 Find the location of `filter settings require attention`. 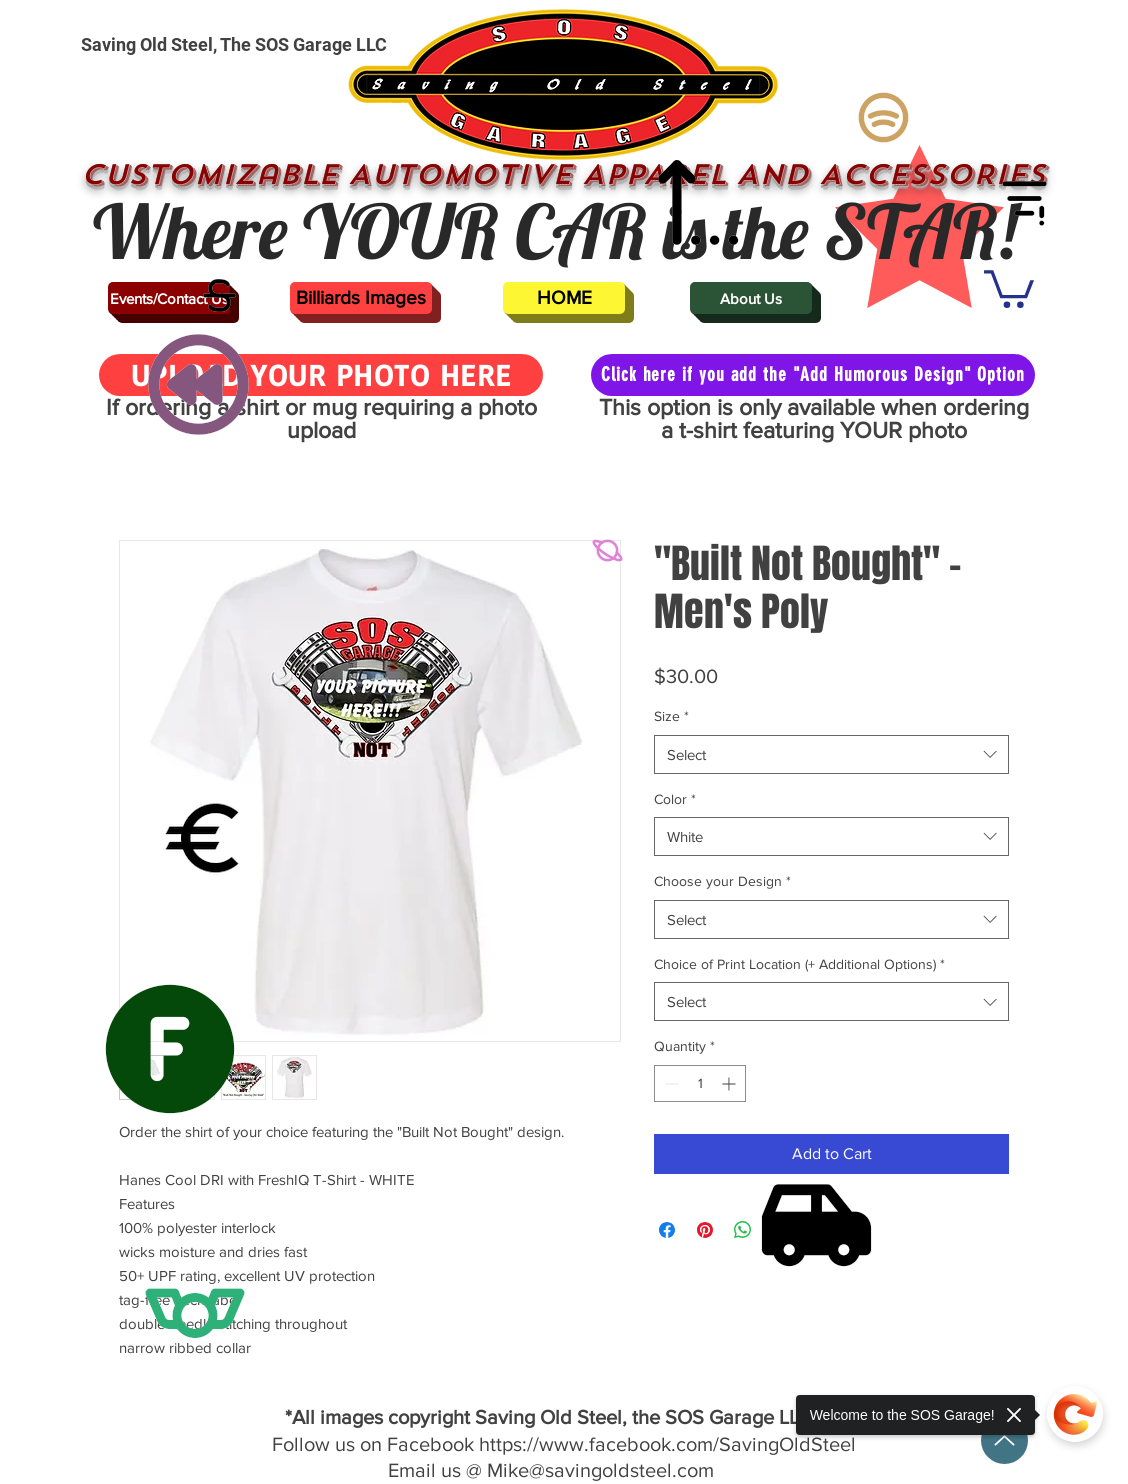

filter settings require attention is located at coordinates (1024, 198).